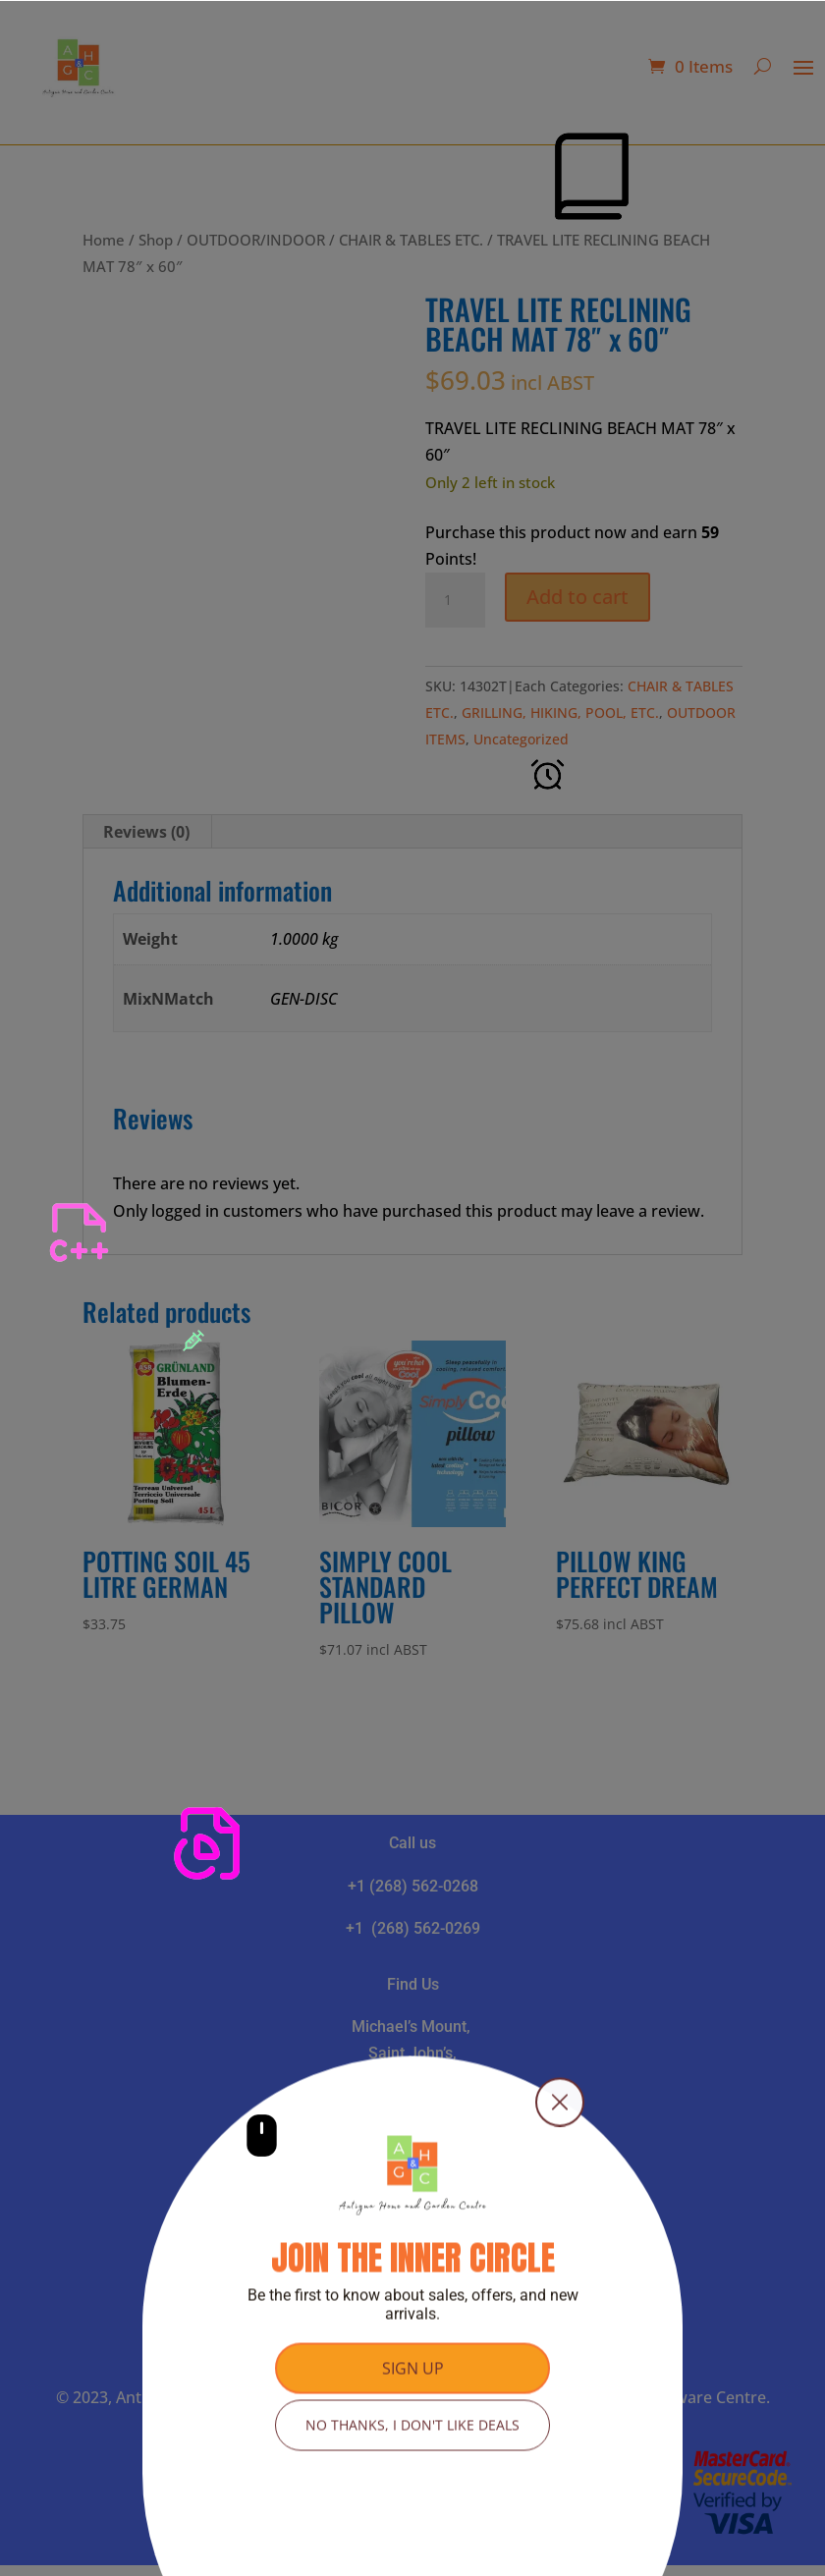  Describe the element at coordinates (591, 176) in the screenshot. I see `open a book or reading view` at that location.